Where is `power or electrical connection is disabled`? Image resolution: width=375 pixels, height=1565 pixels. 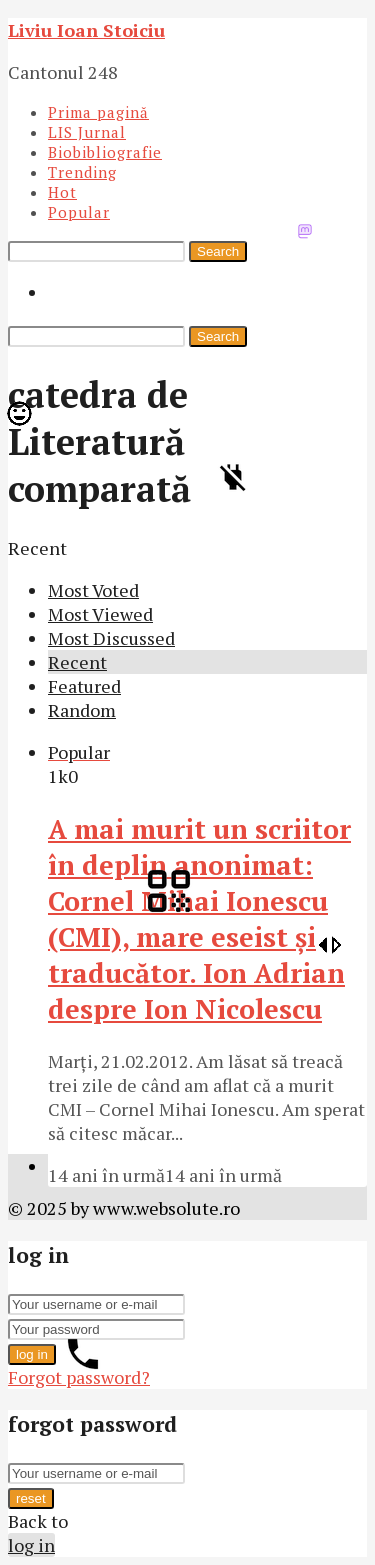 power or electrical connection is disabled is located at coordinates (233, 477).